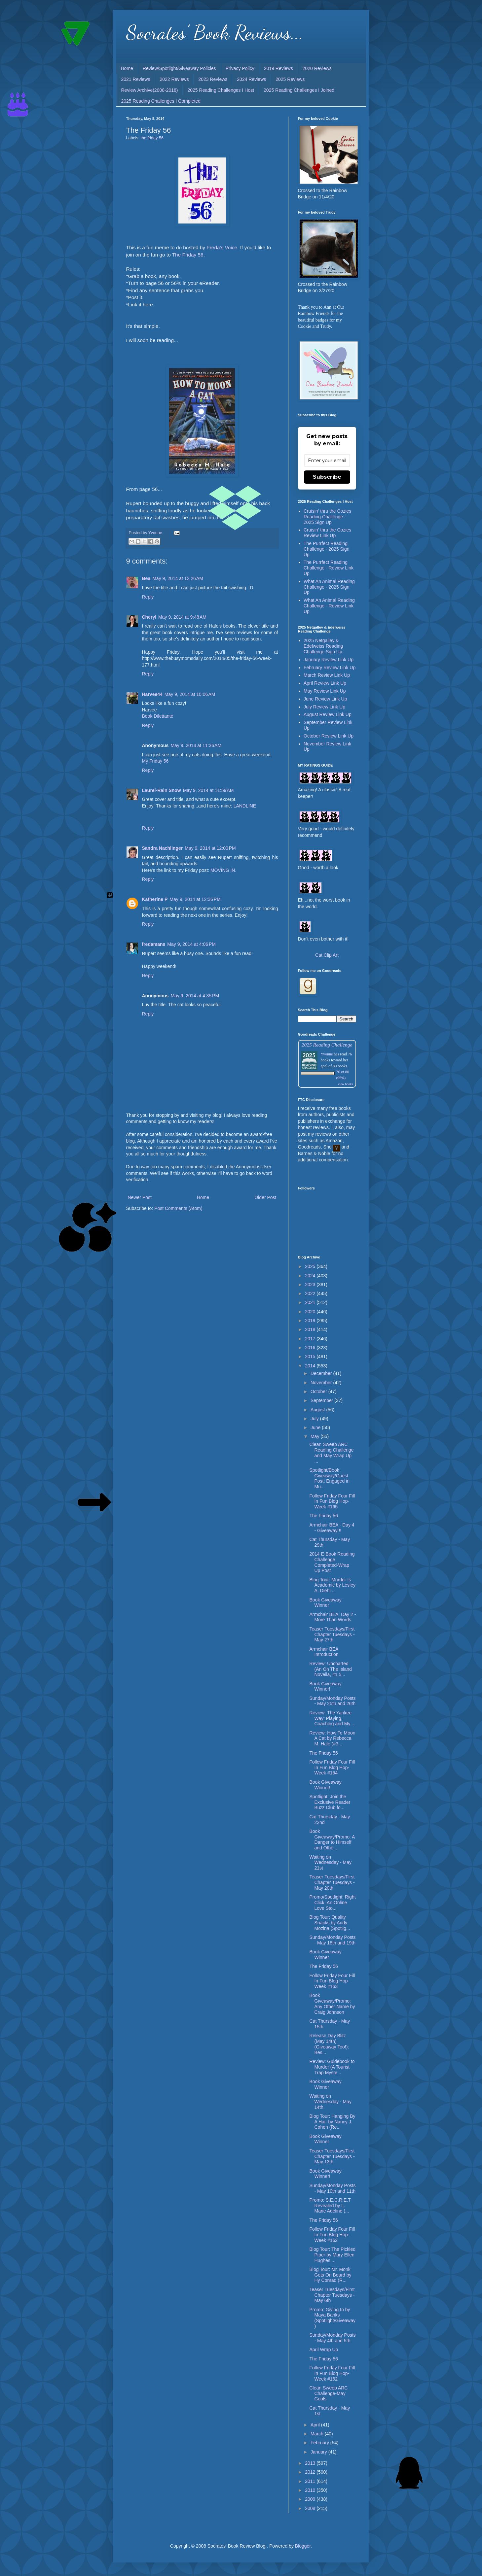 The width and height of the screenshot is (482, 2576). Describe the element at coordinates (337, 1148) in the screenshot. I see `Y Combinator logo` at that location.